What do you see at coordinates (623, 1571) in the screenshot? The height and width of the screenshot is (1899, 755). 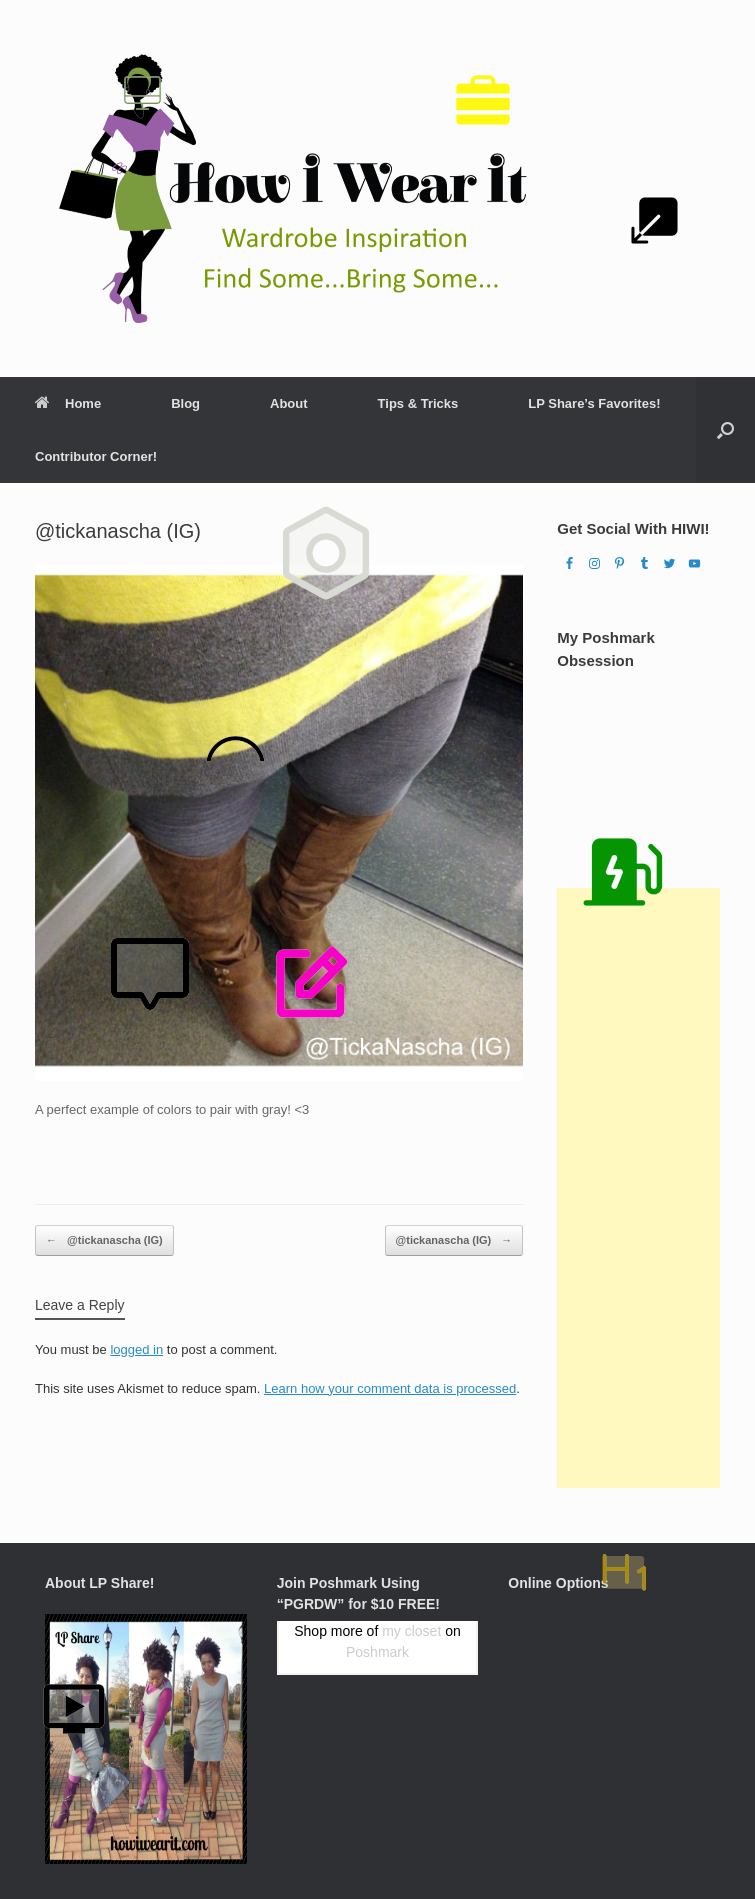 I see `format text as heading level 1` at bounding box center [623, 1571].